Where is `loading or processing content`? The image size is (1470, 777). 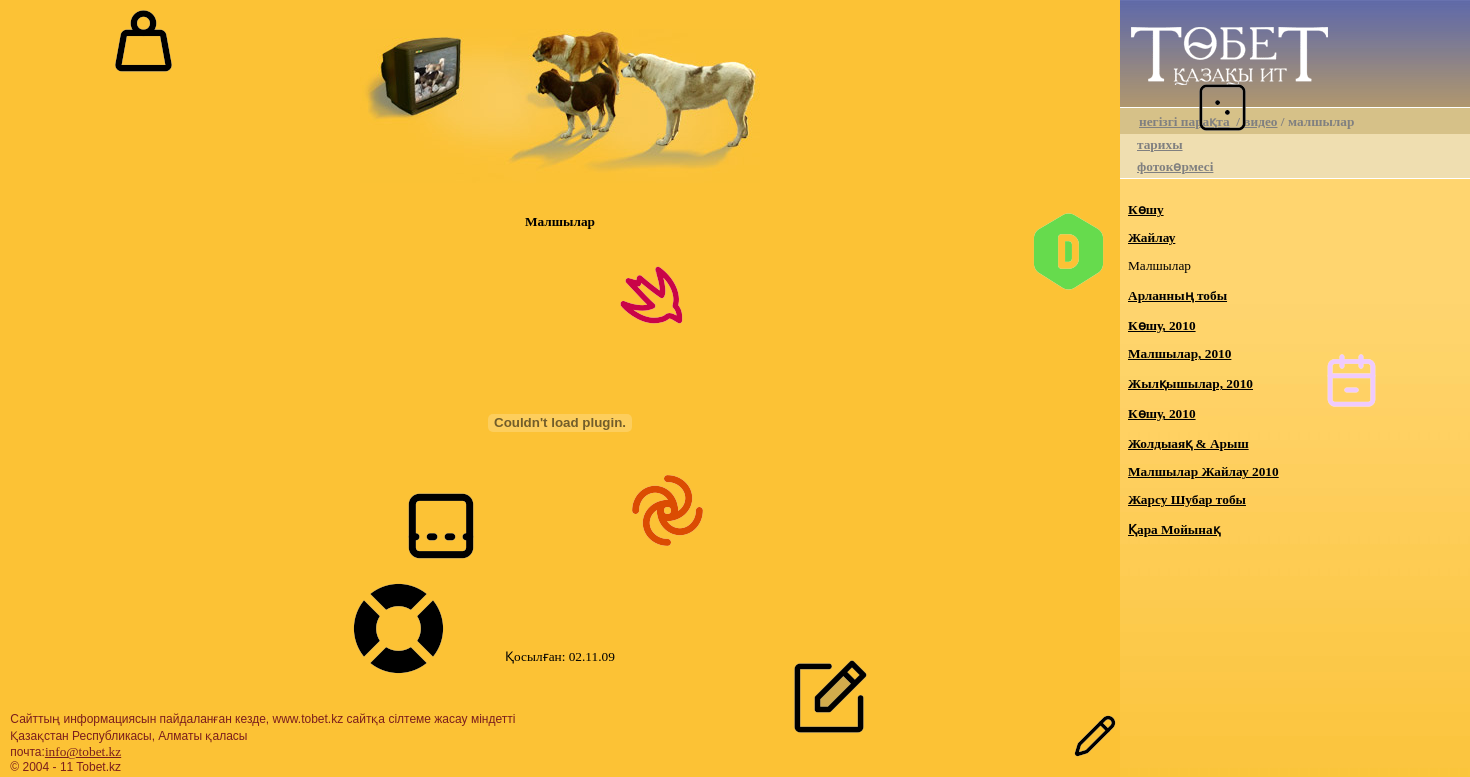
loading or processing content is located at coordinates (667, 510).